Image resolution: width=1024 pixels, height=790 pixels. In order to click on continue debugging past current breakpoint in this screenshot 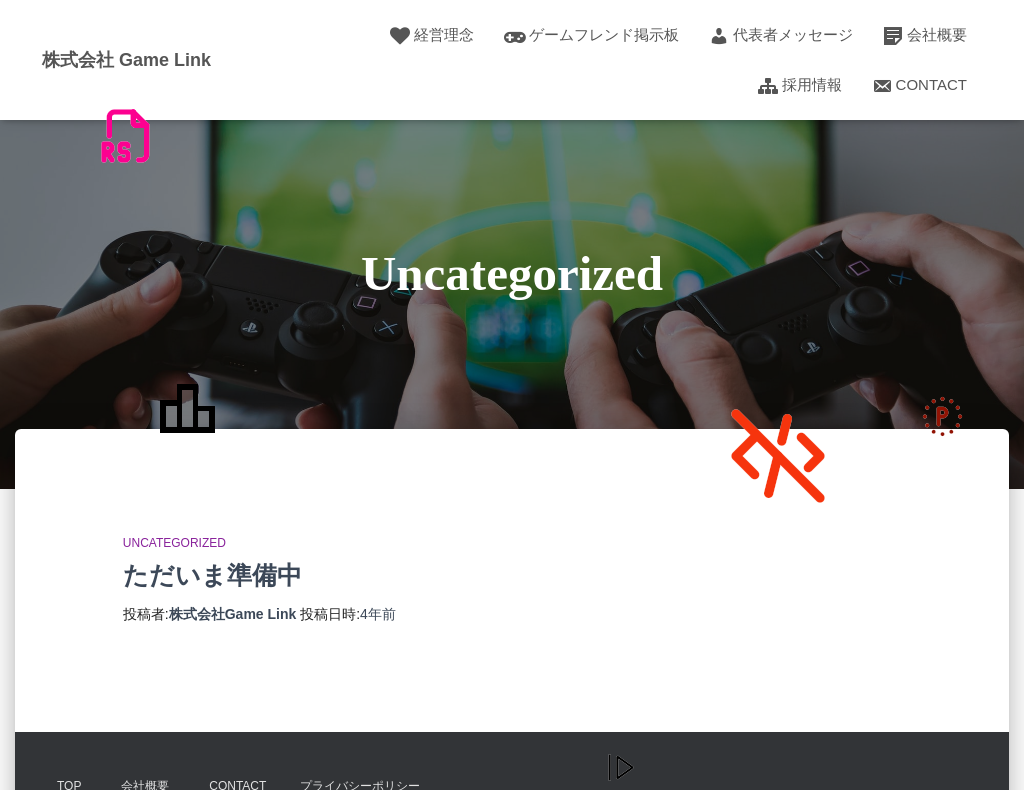, I will do `click(619, 767)`.